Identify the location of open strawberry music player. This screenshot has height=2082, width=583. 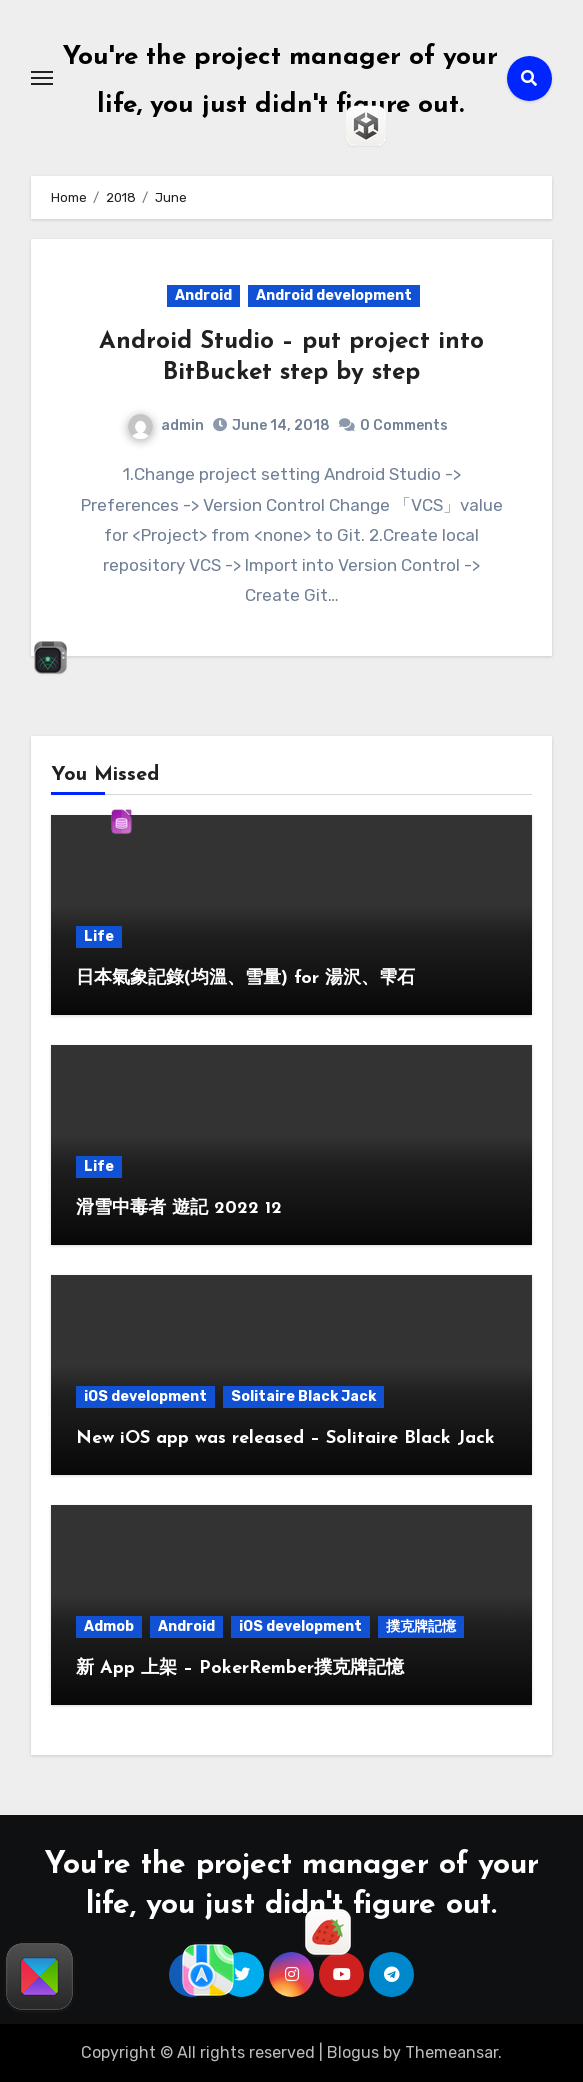
(328, 1932).